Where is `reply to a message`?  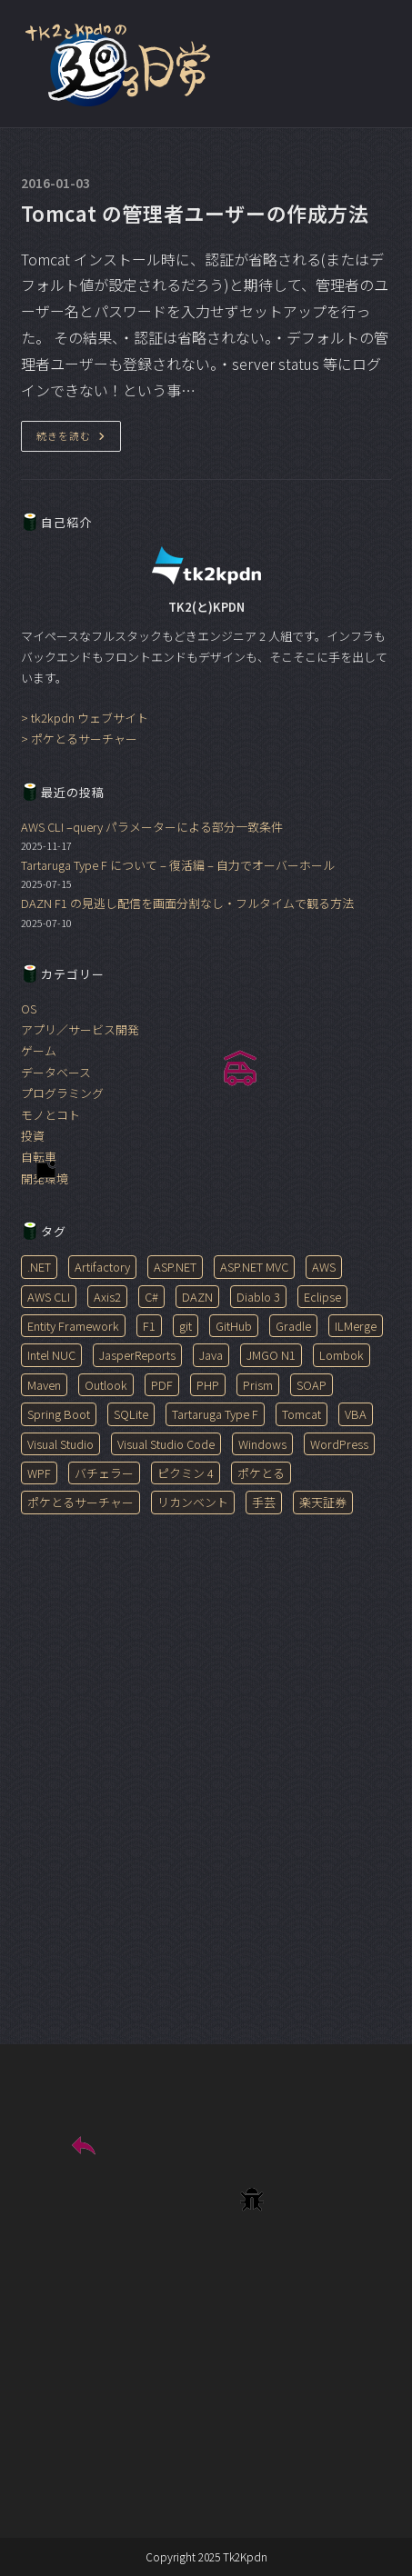 reply to a message is located at coordinates (84, 2145).